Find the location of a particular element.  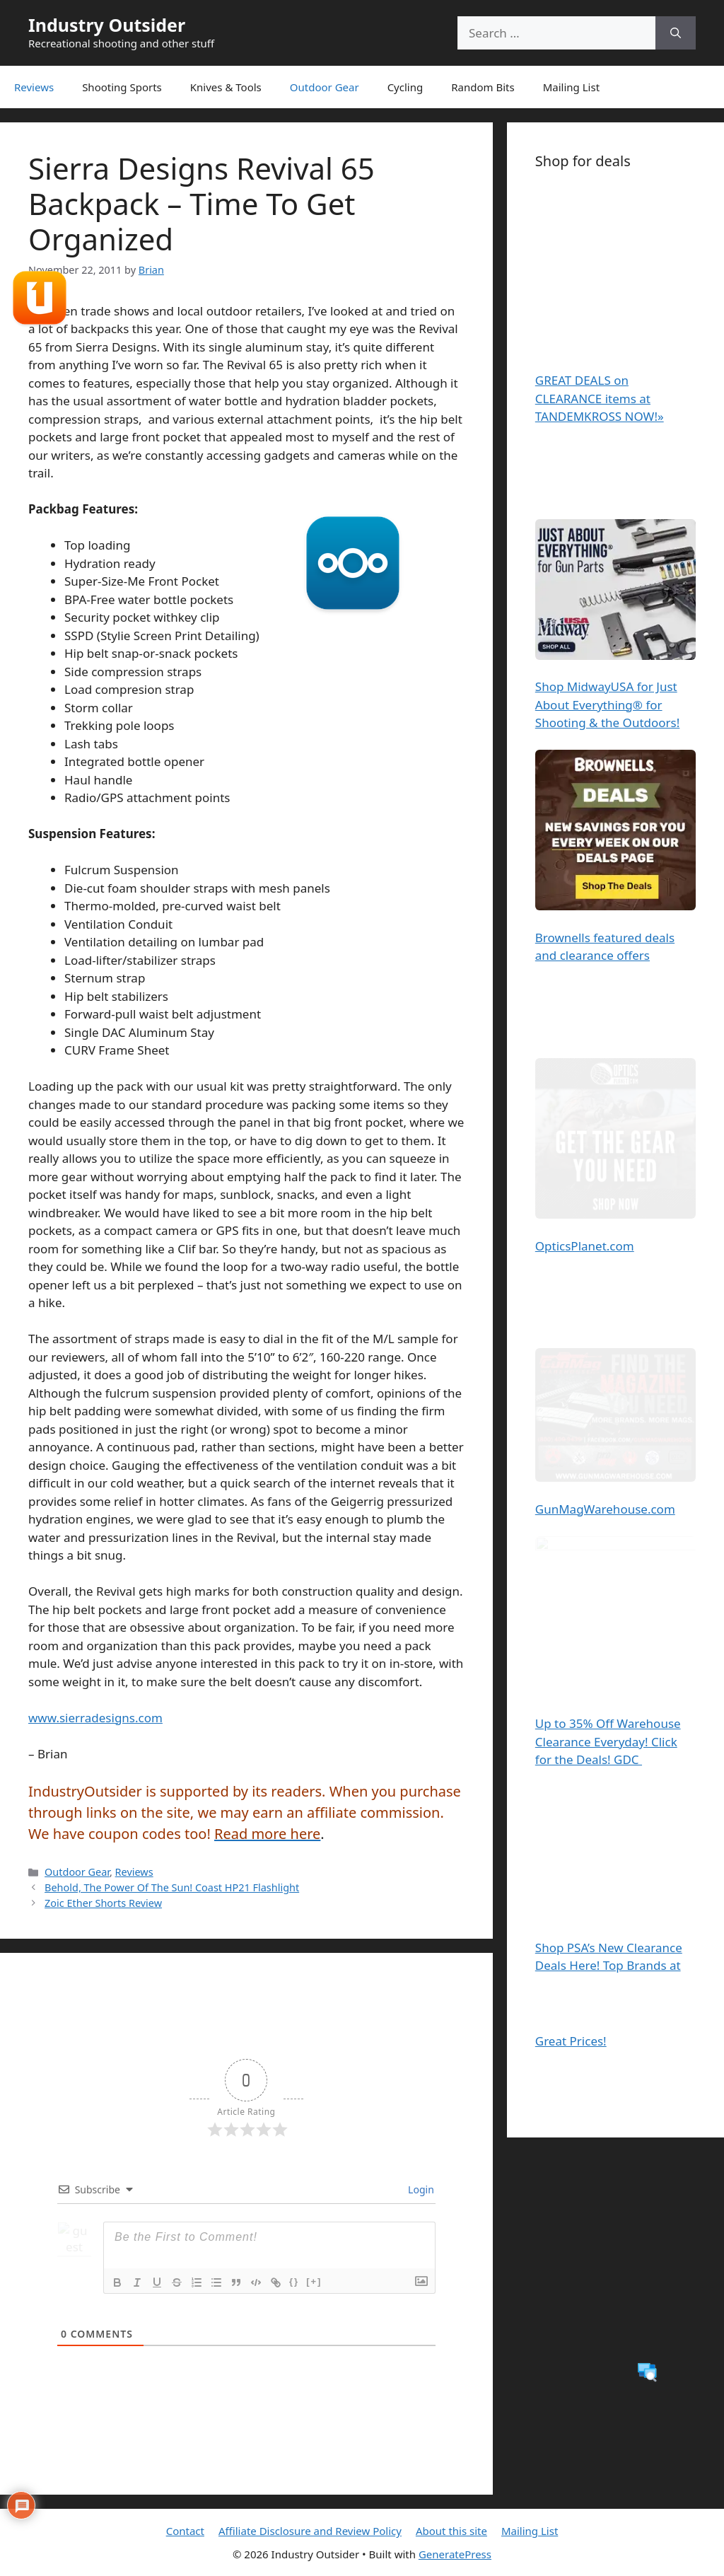

open packet viewer application is located at coordinates (648, 2373).